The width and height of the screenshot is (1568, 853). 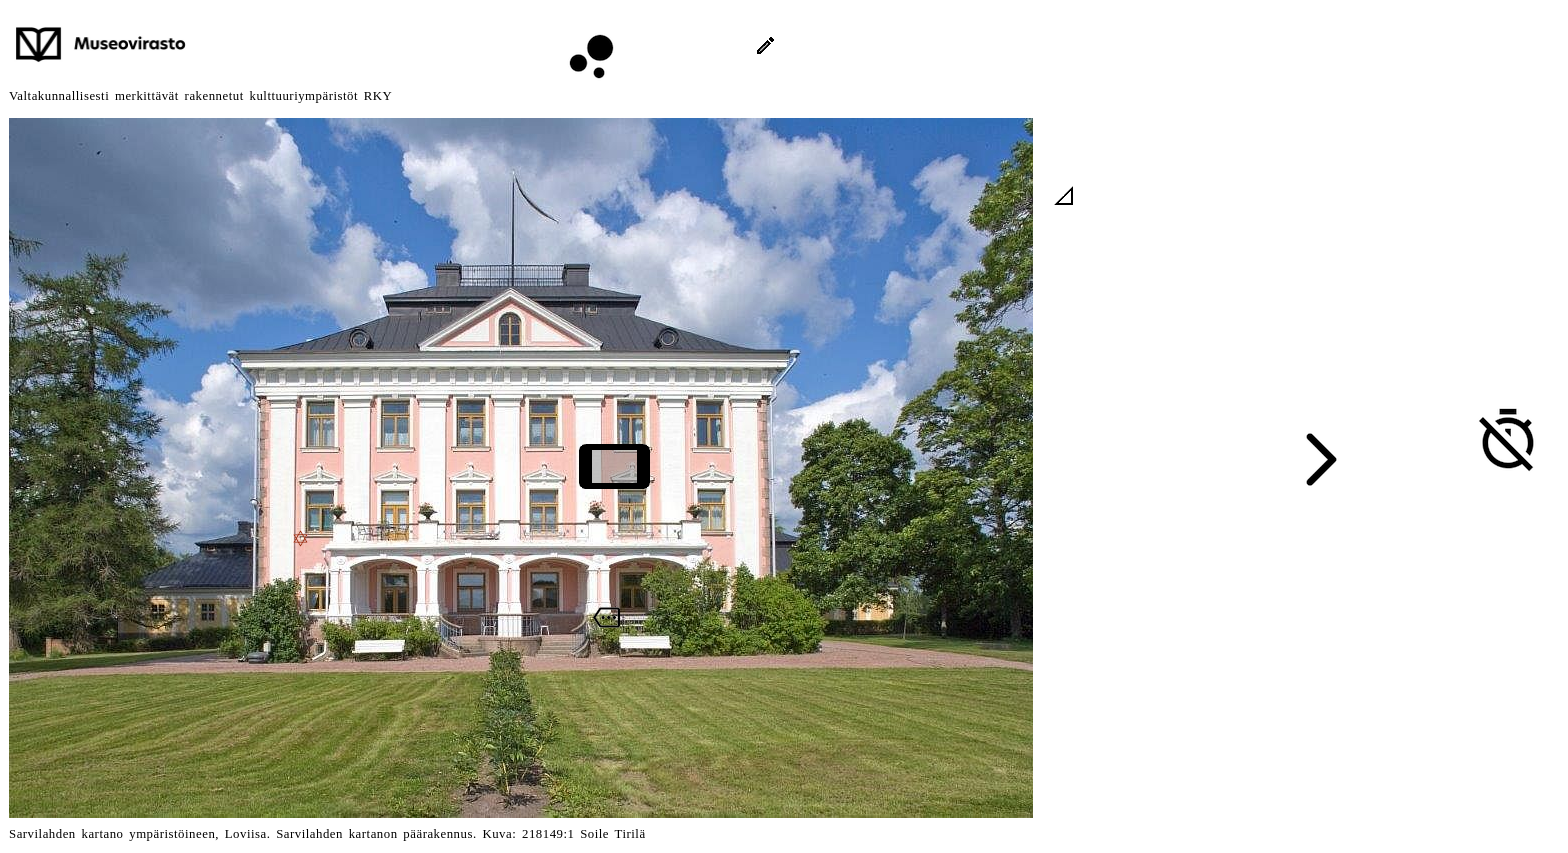 What do you see at coordinates (765, 45) in the screenshot?
I see `edit or modify content` at bounding box center [765, 45].